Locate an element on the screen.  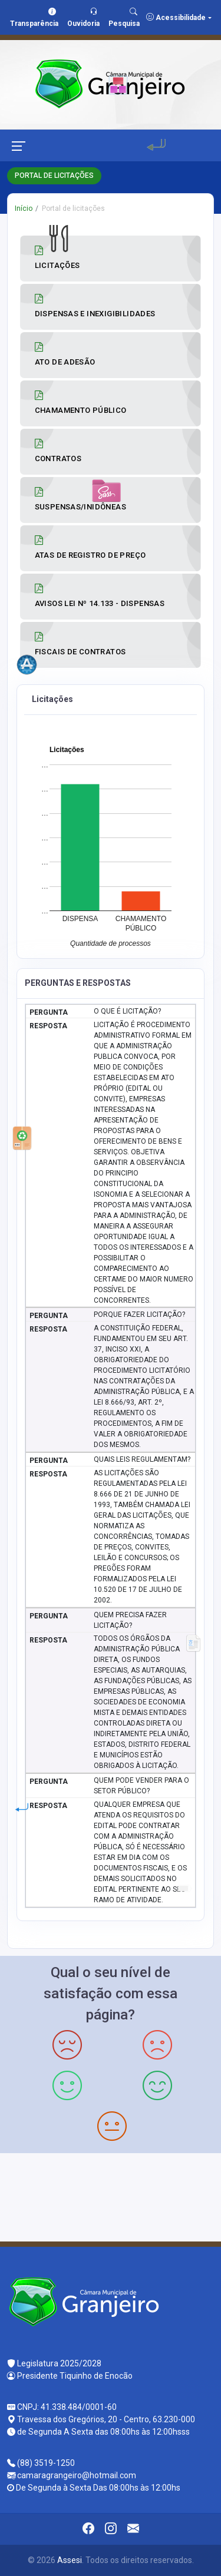
reply to all recipients of an email is located at coordinates (156, 143).